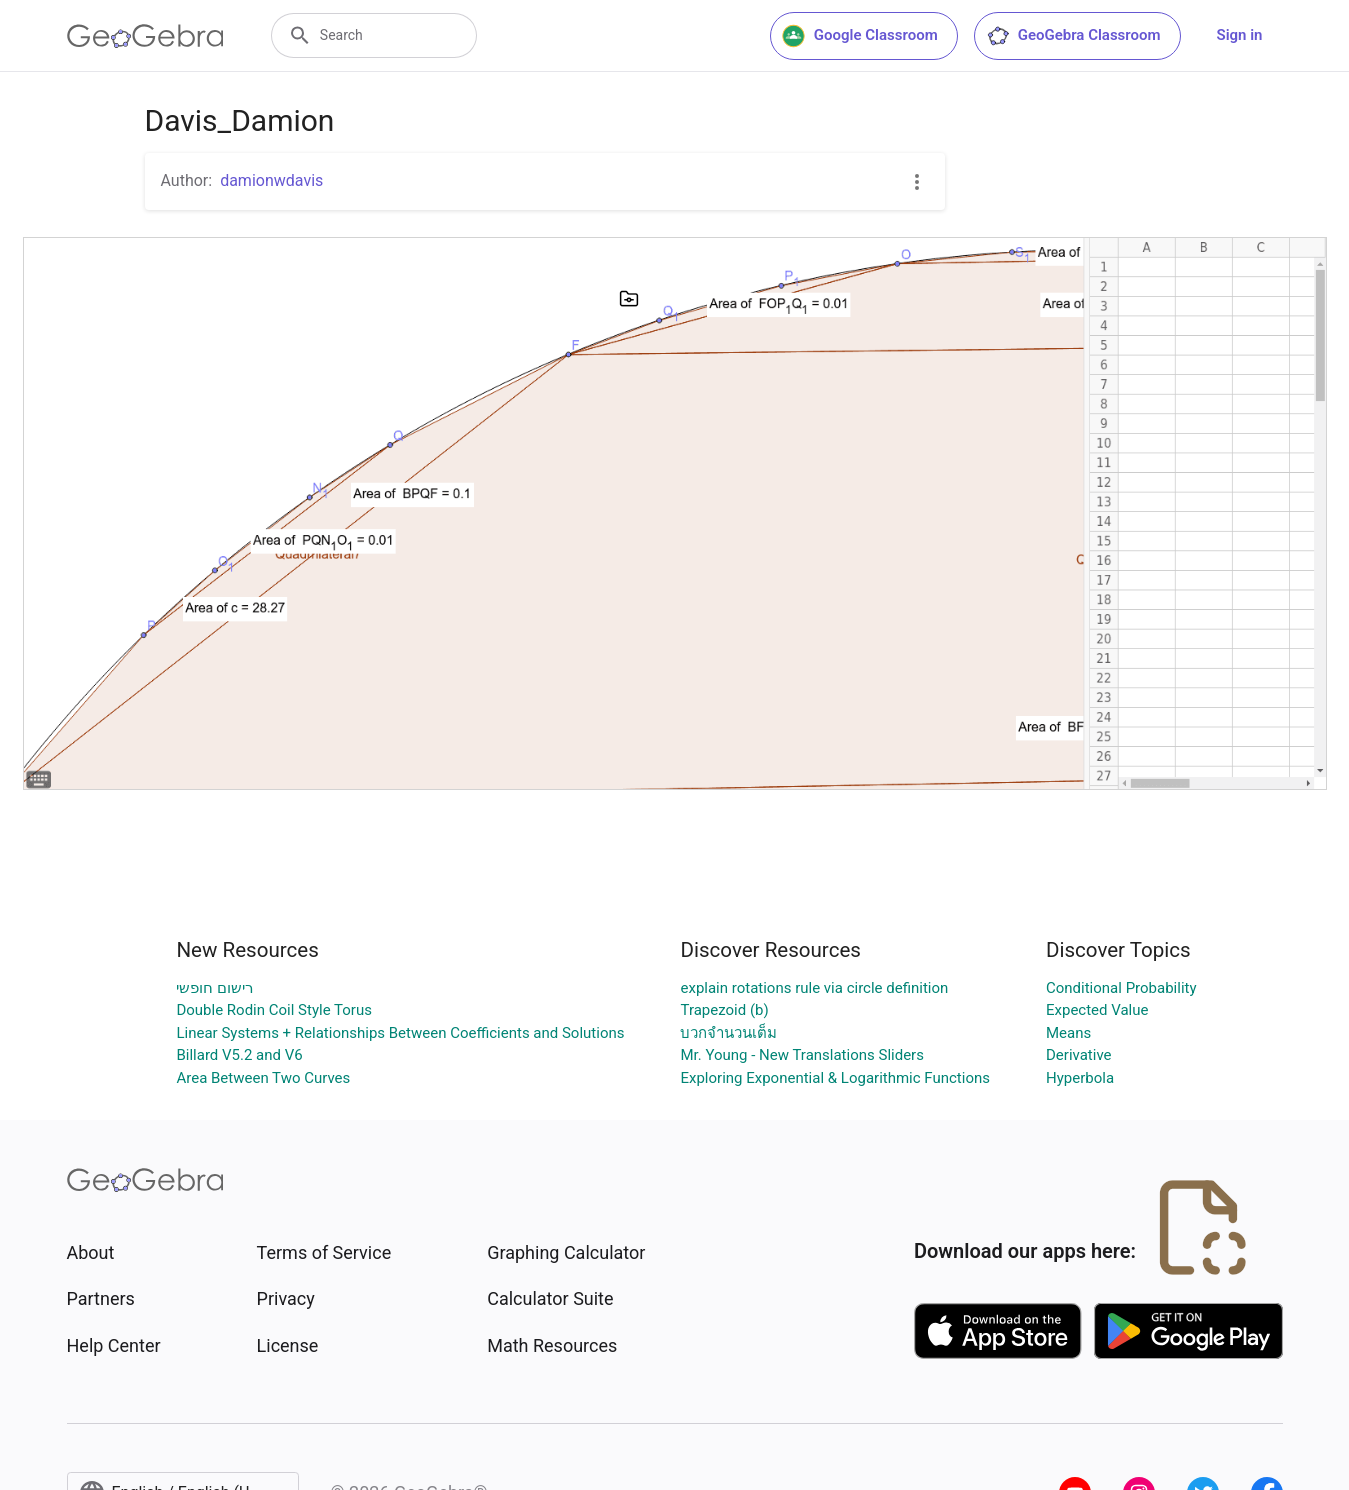  I want to click on scan a document, so click(1198, 1227).